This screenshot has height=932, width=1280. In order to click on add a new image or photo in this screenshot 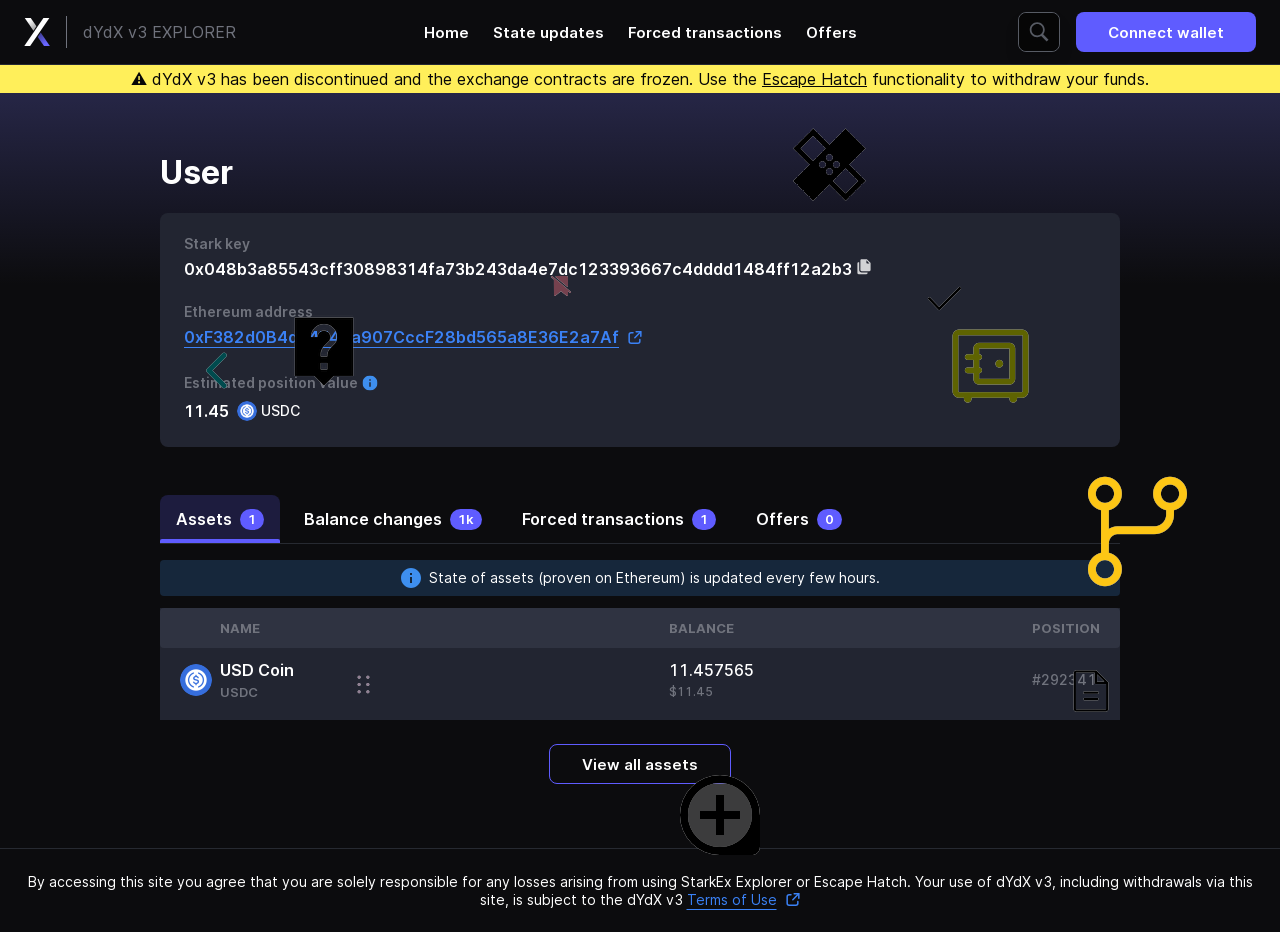, I will do `click(720, 815)`.